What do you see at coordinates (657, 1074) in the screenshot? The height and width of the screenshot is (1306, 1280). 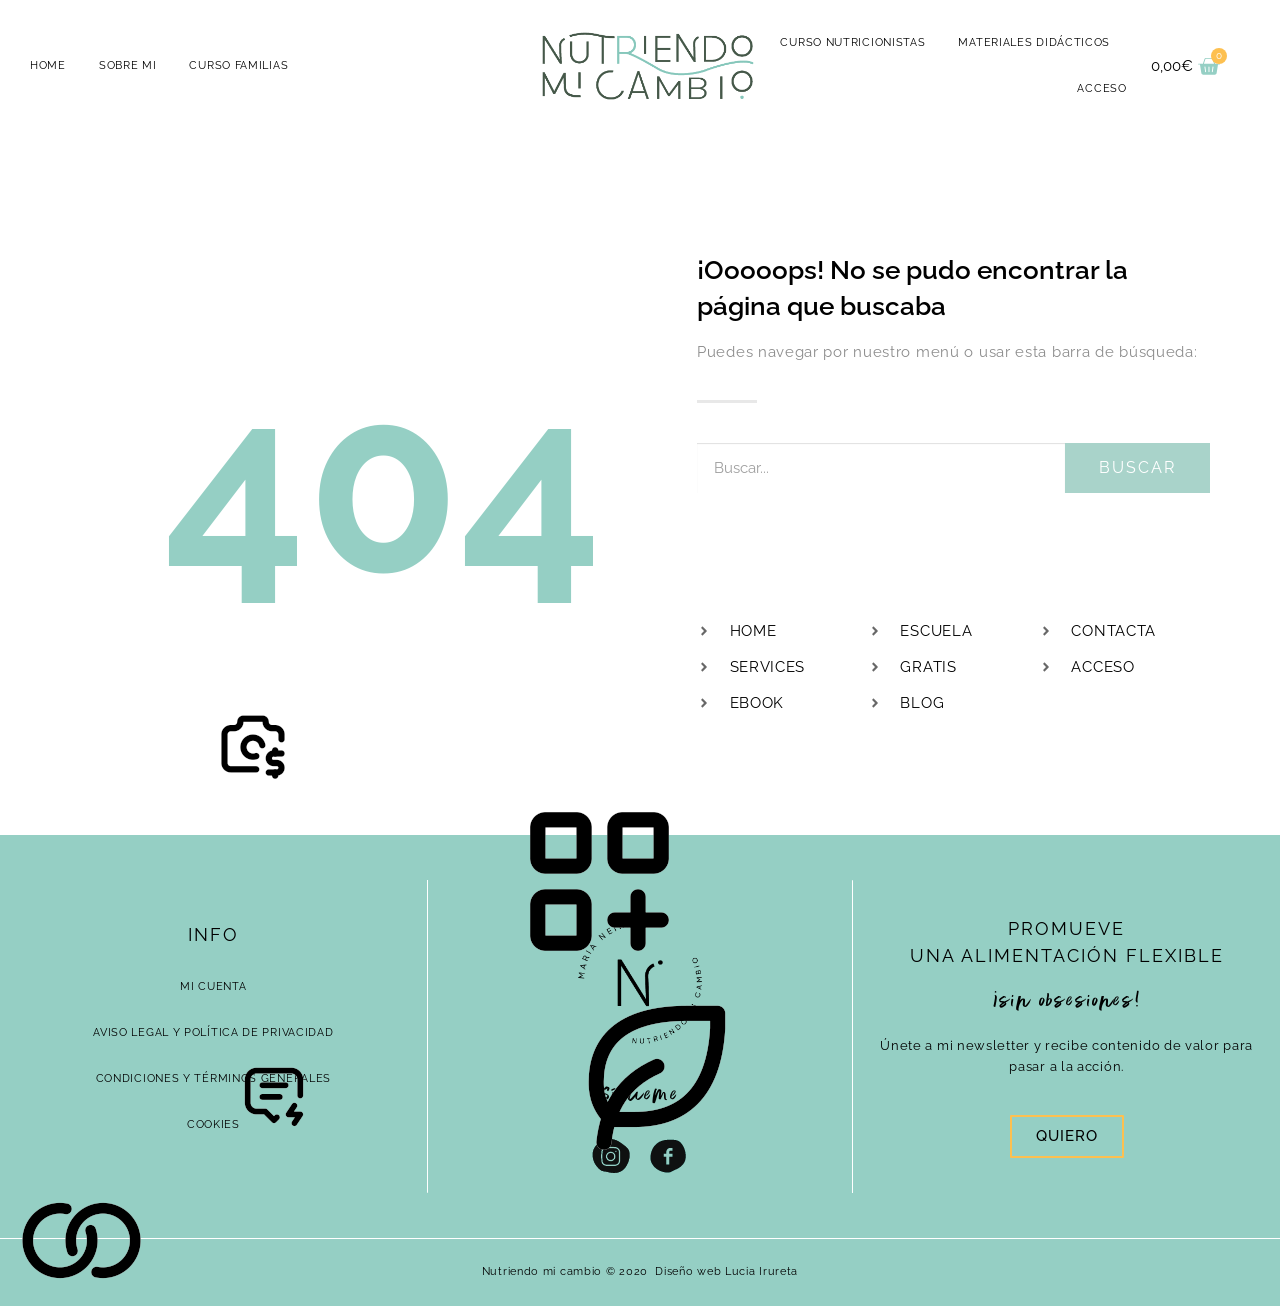 I see `view eco-friendly or sustainable options` at bounding box center [657, 1074].